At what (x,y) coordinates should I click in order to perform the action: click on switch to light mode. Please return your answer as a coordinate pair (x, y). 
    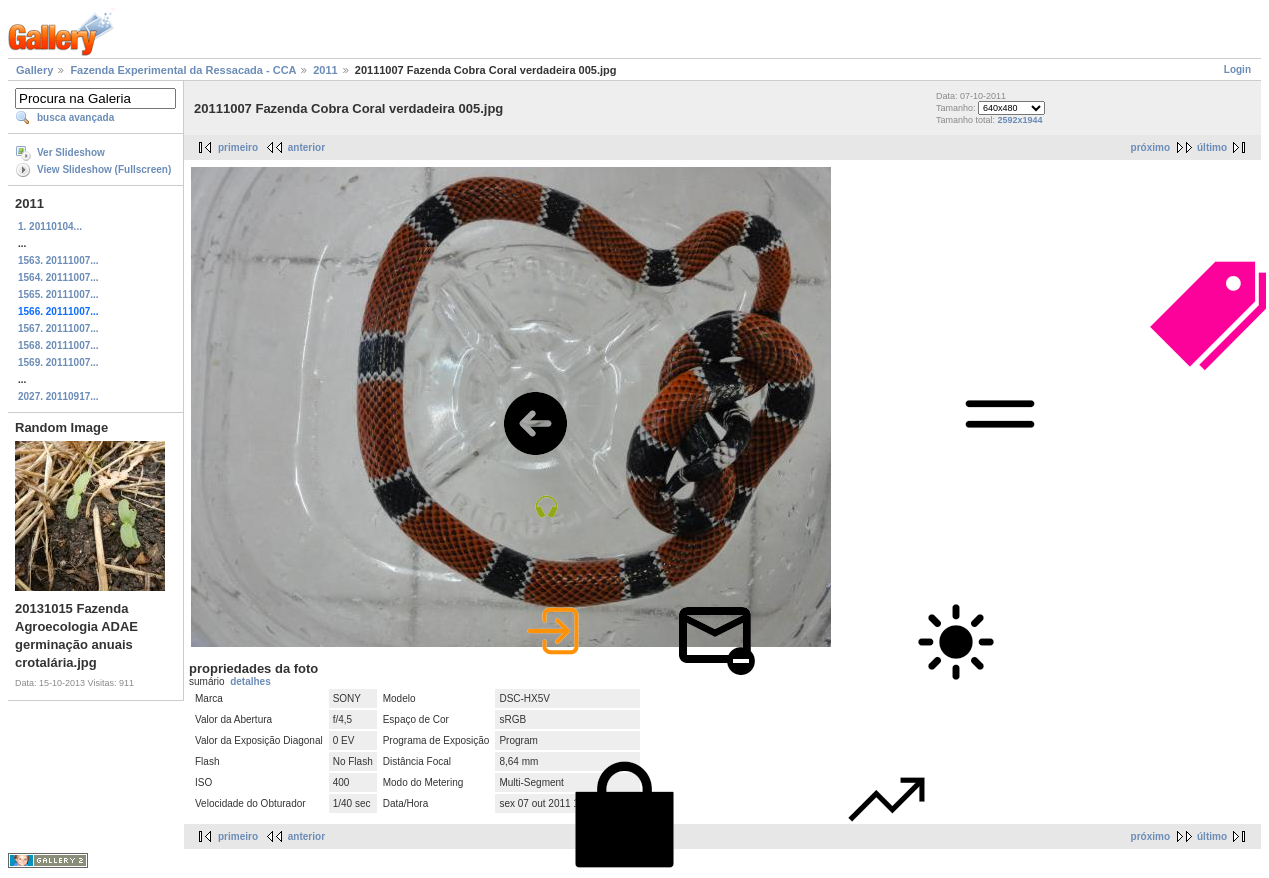
    Looking at the image, I should click on (956, 642).